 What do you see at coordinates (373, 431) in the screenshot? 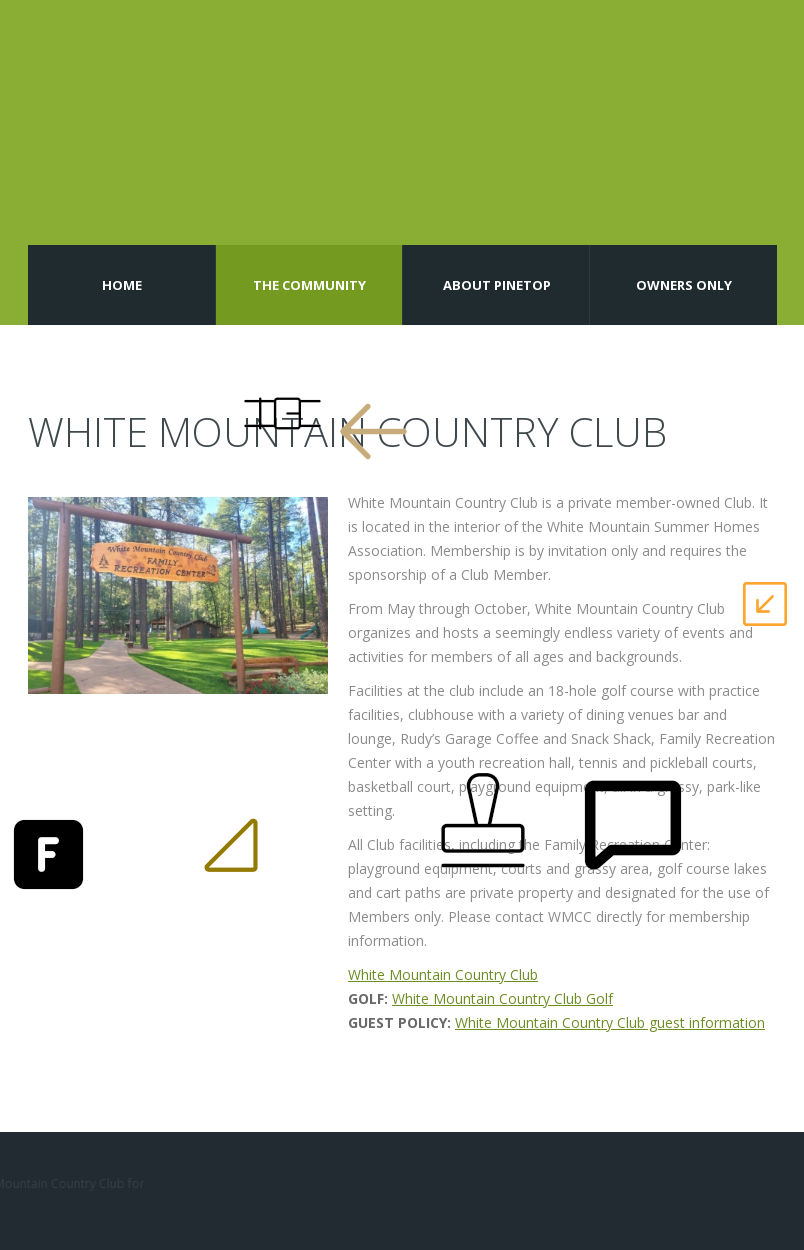
I see `go back to the previous screen` at bounding box center [373, 431].